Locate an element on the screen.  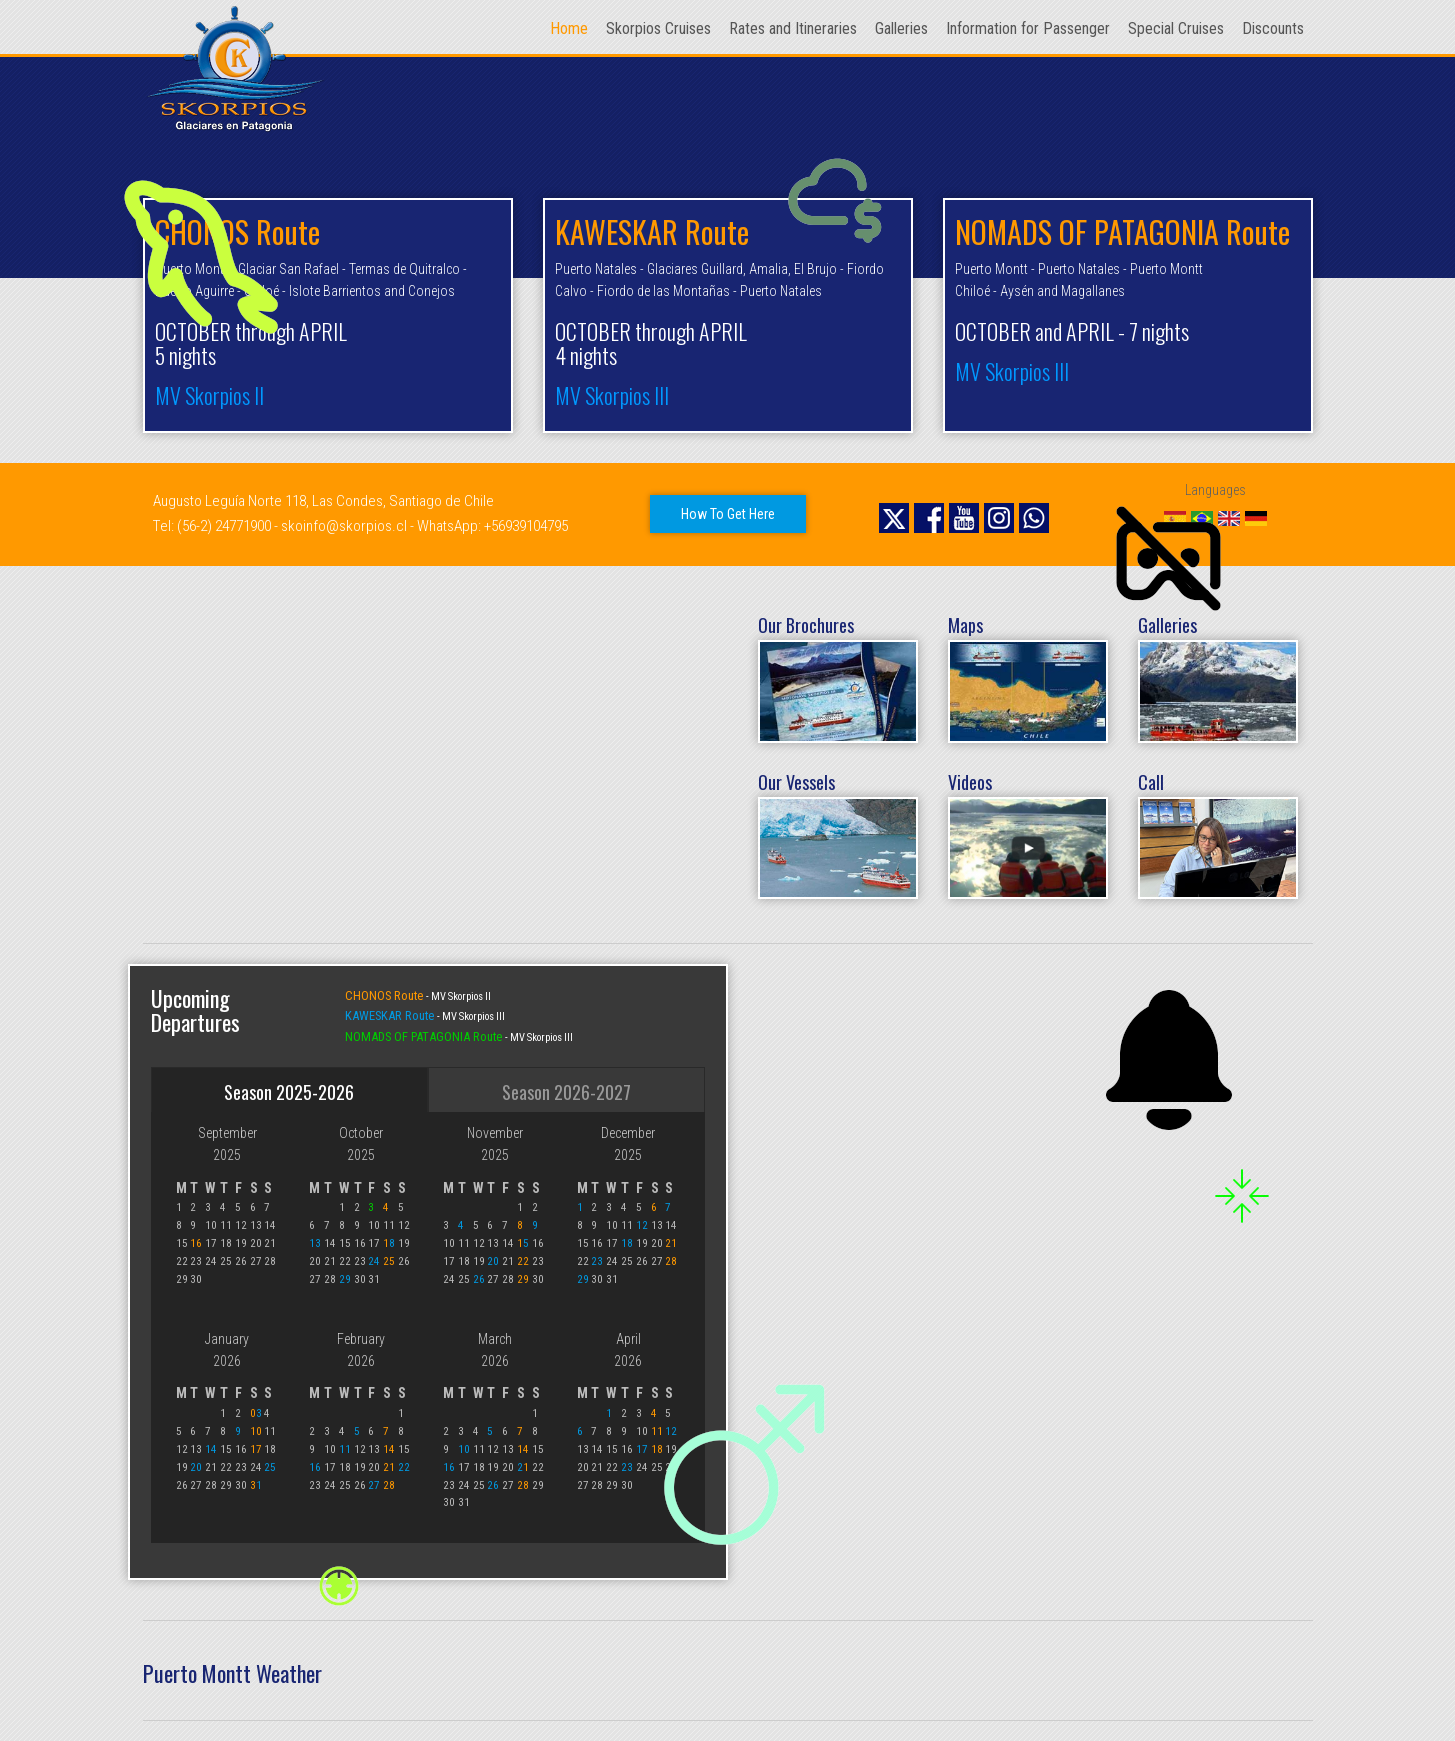
connect to mysql database is located at coordinates (197, 253).